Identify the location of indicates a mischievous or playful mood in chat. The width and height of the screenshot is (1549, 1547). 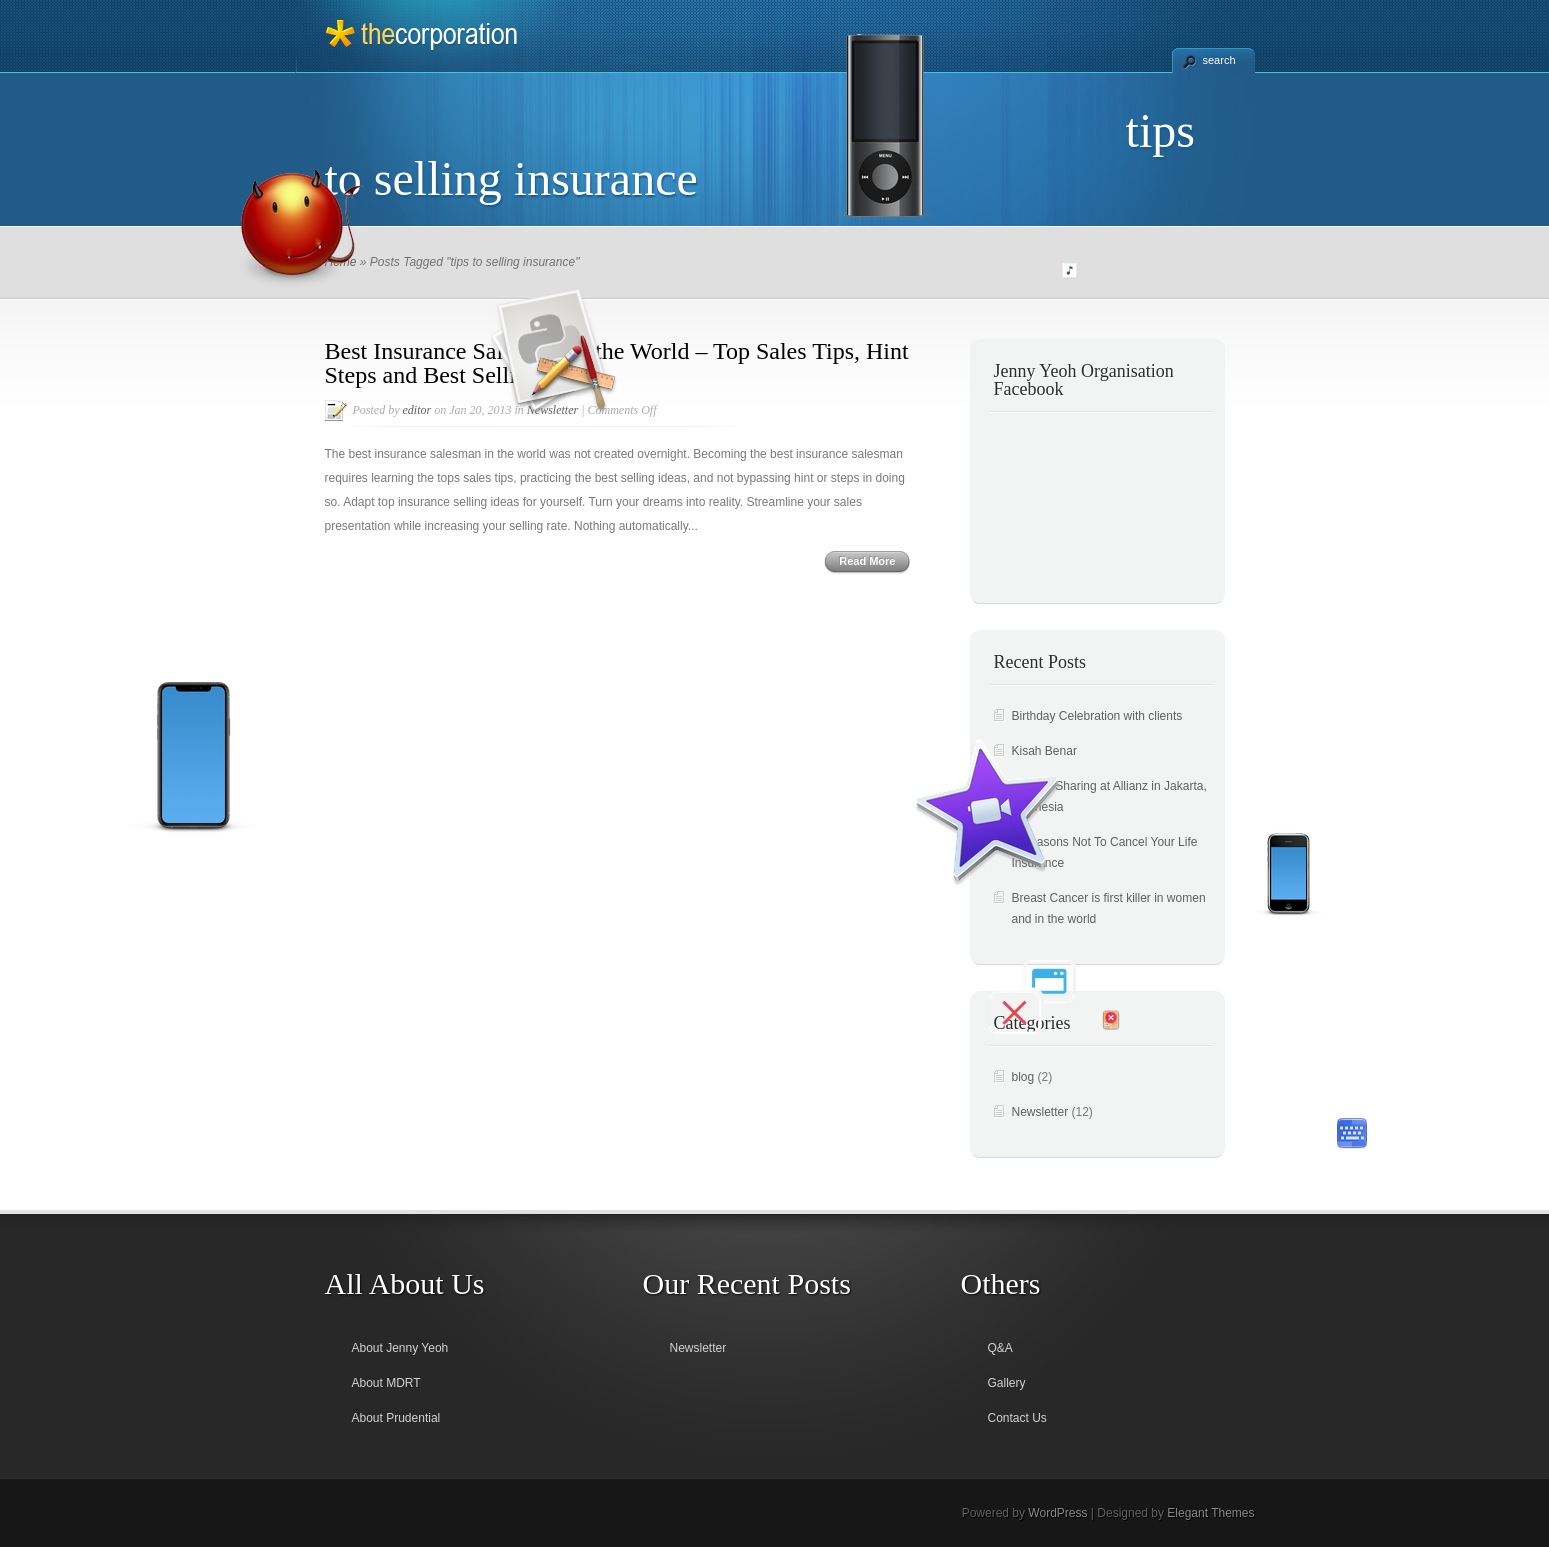
(300, 226).